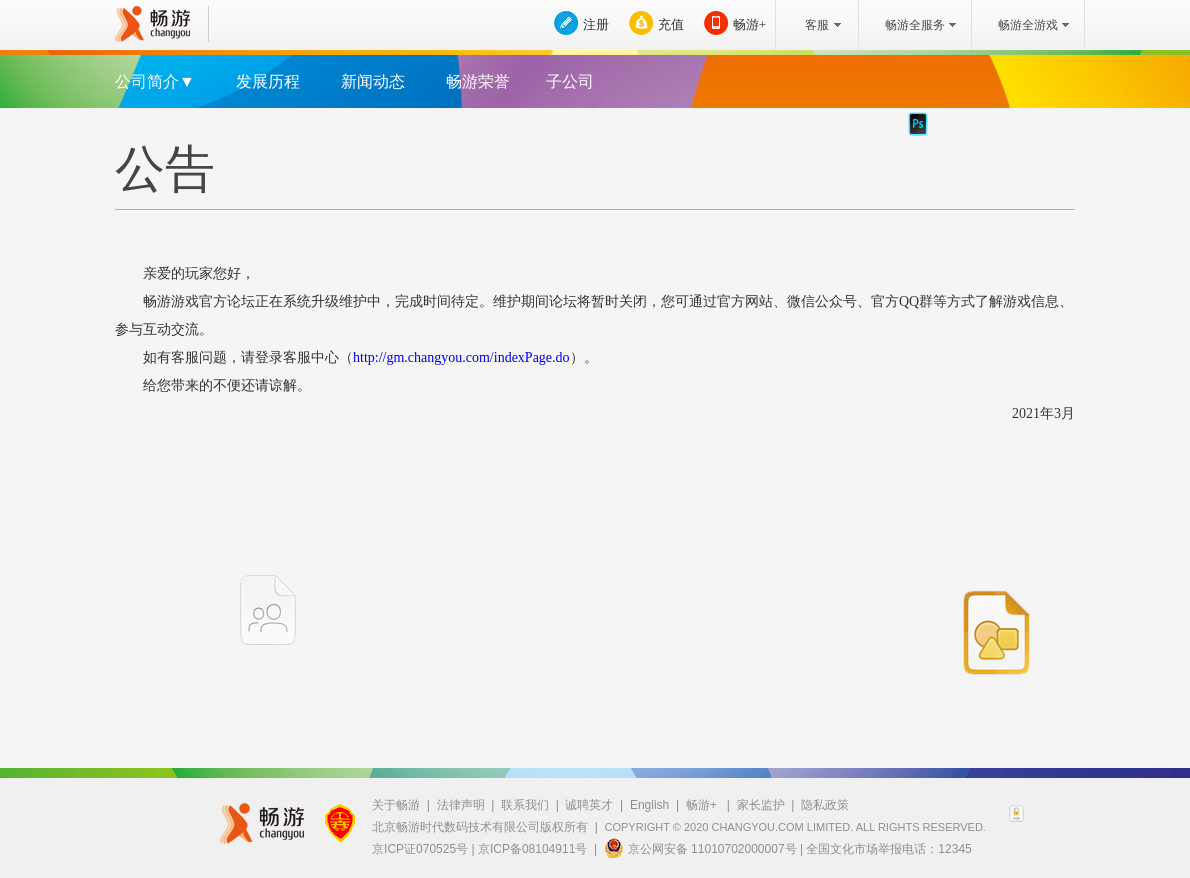  Describe the element at coordinates (268, 610) in the screenshot. I see `indicates a file containing author or contributor information` at that location.